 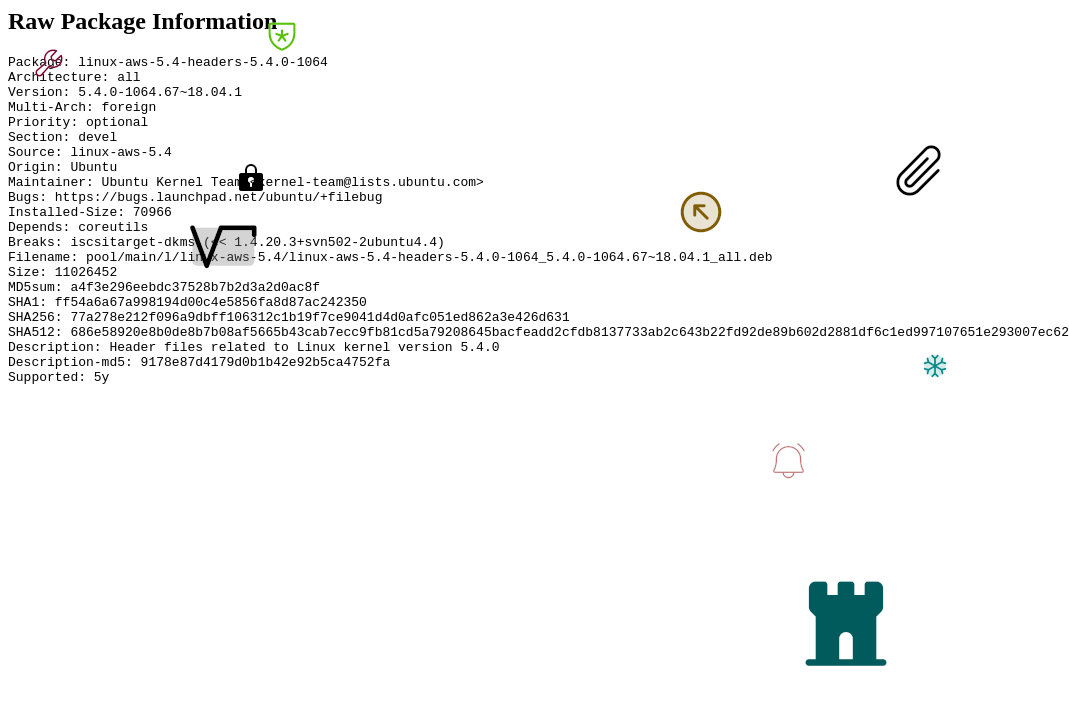 What do you see at coordinates (935, 366) in the screenshot?
I see `toggle air conditioning or cooling mode` at bounding box center [935, 366].